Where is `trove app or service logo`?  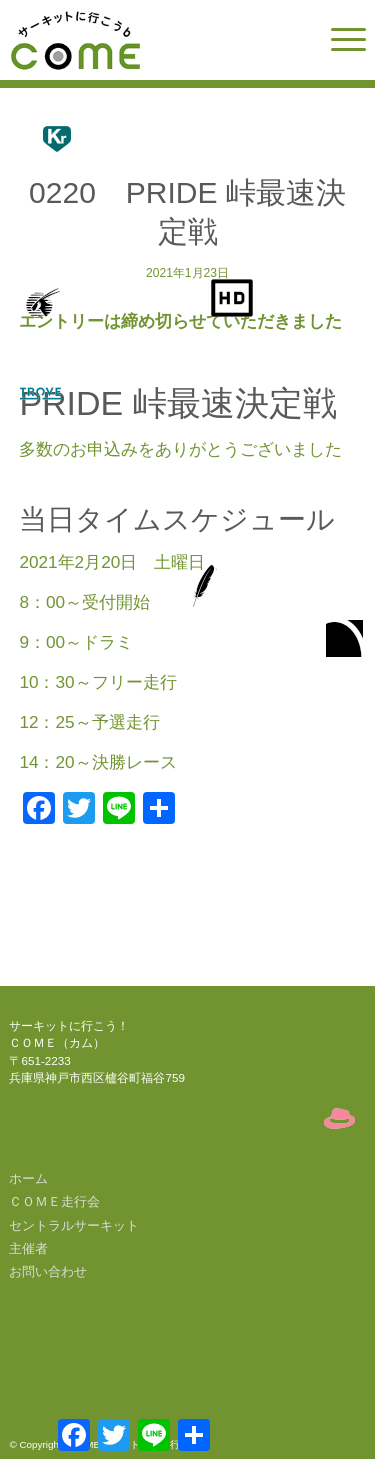 trove app or service logo is located at coordinates (40, 393).